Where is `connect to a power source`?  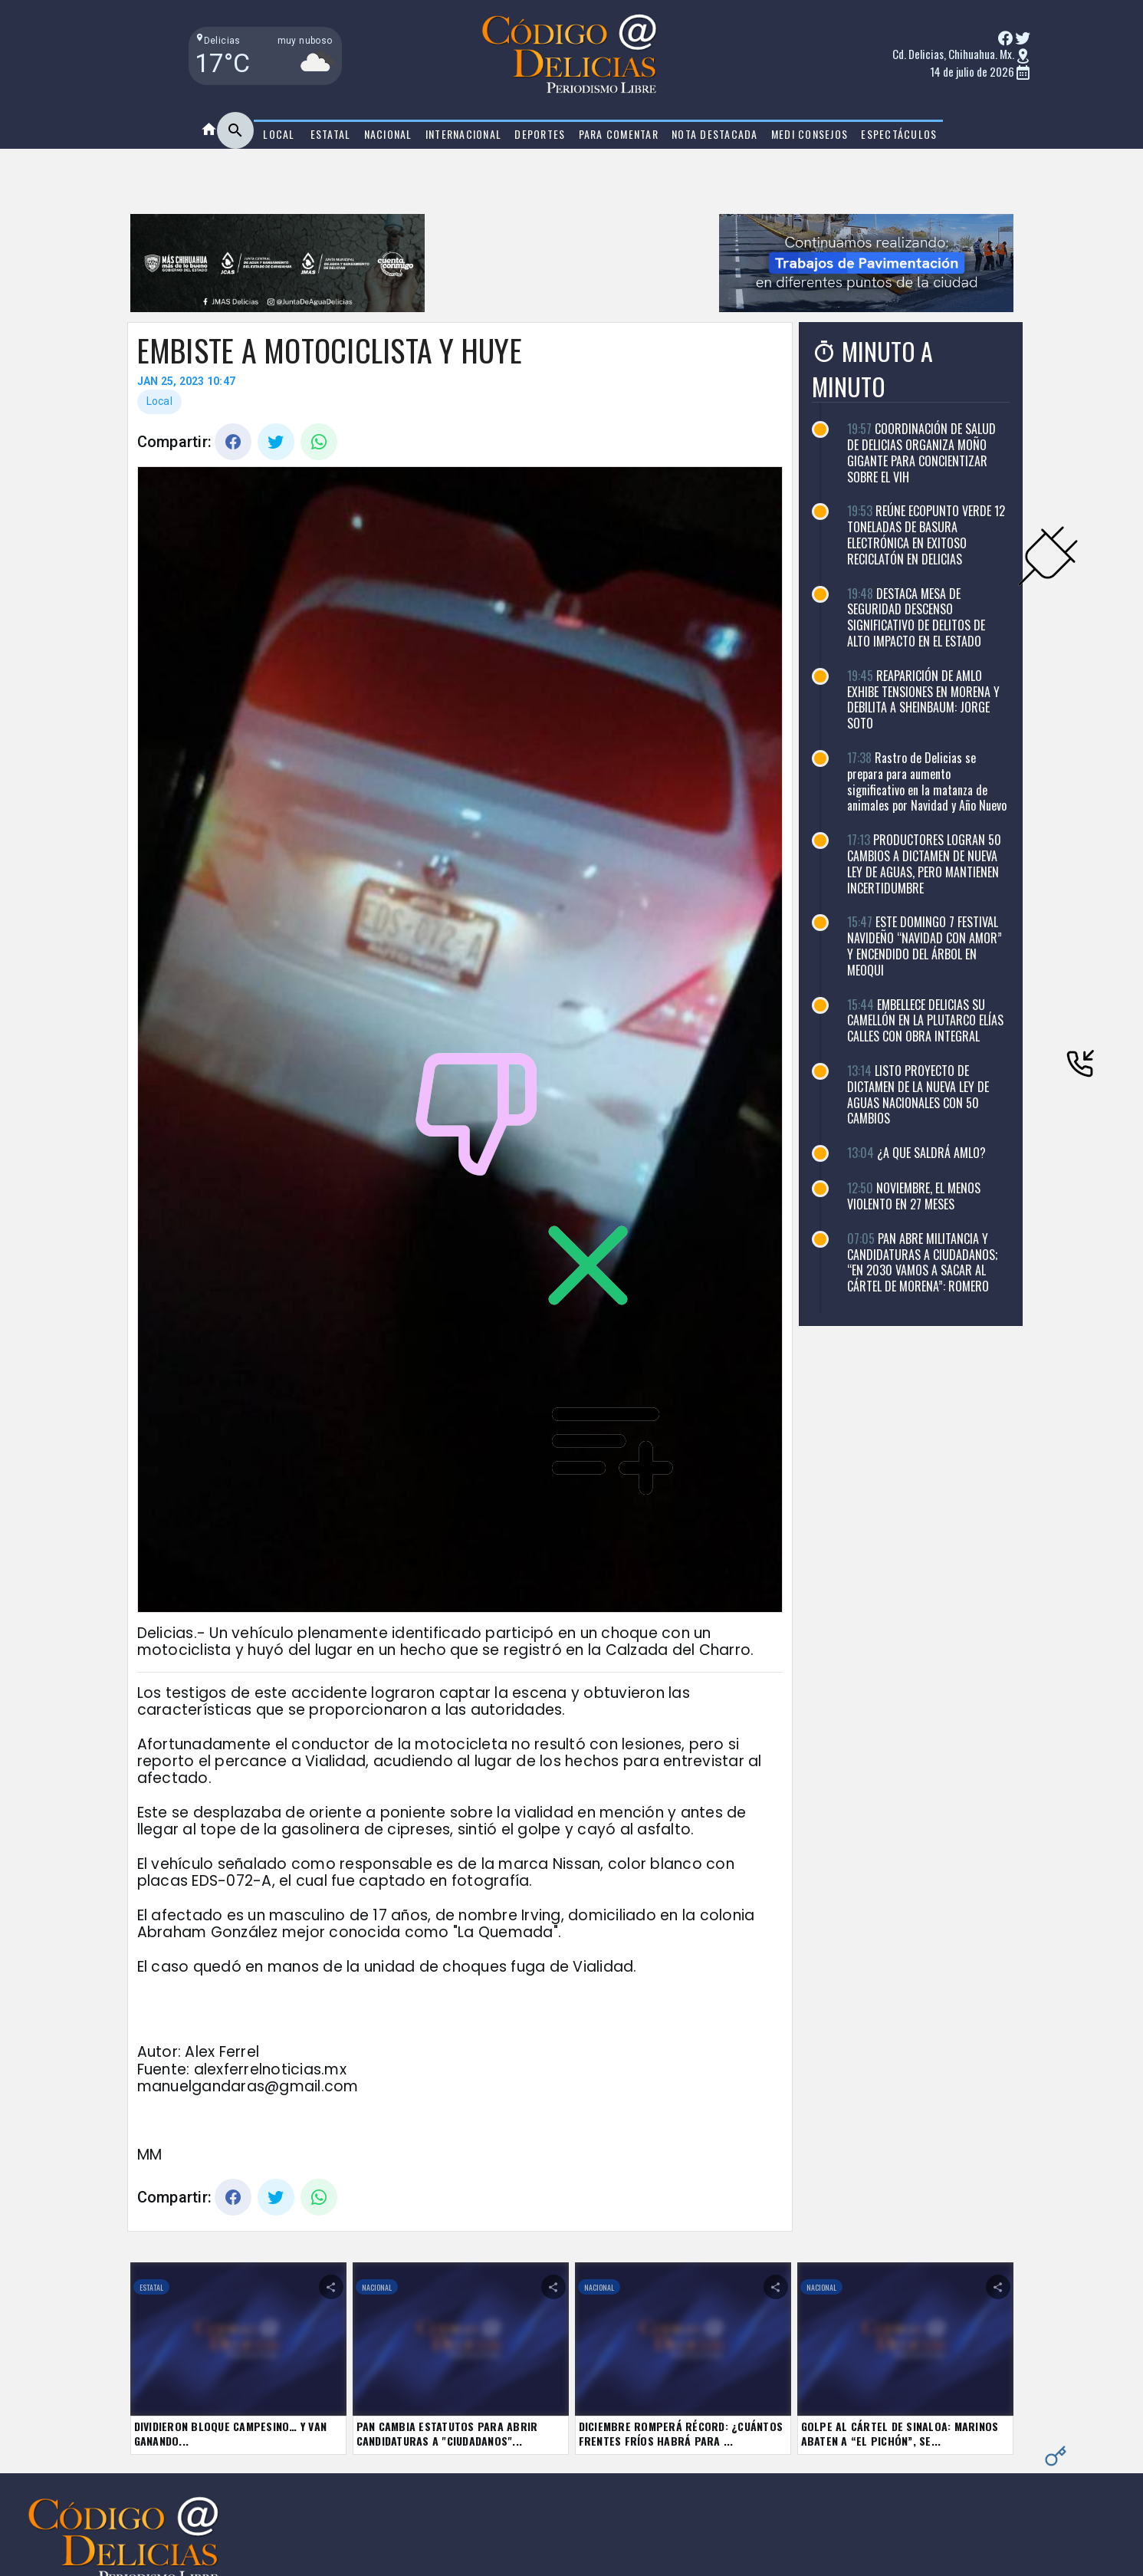 connect to a power source is located at coordinates (1046, 557).